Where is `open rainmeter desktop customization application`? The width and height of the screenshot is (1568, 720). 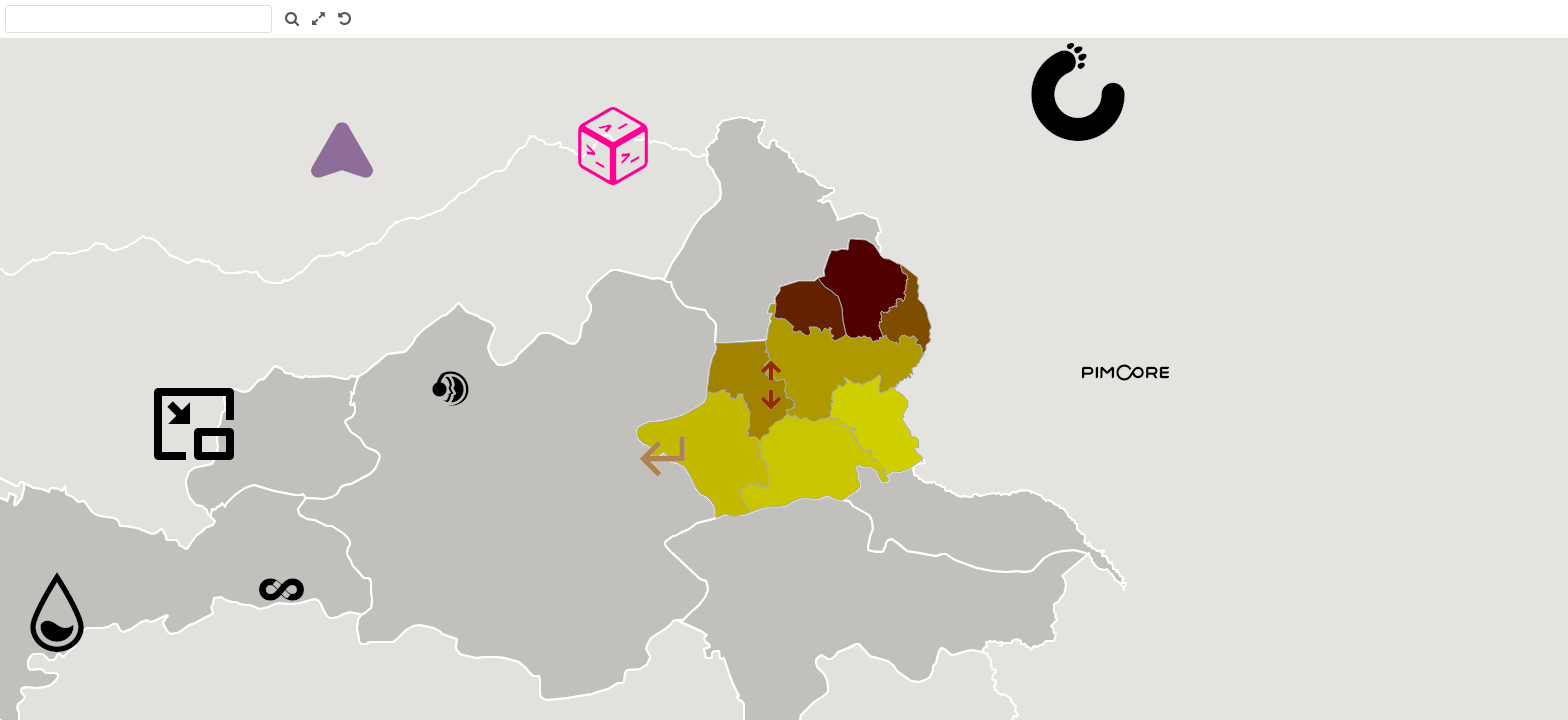
open rainmeter desktop customization application is located at coordinates (57, 612).